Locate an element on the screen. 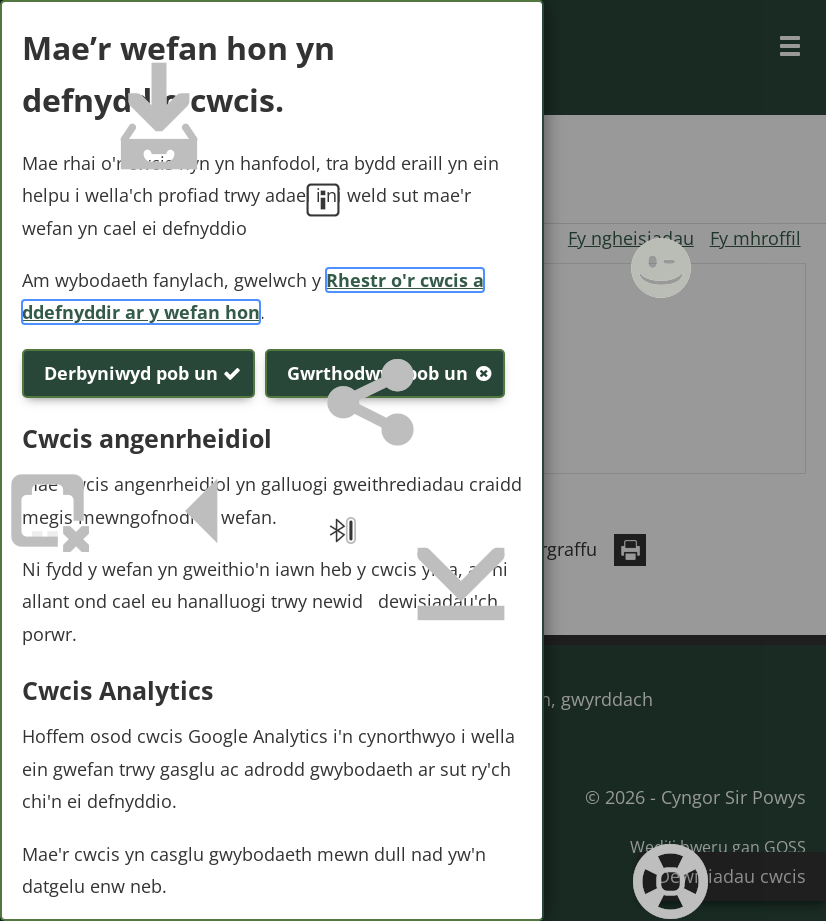 Image resolution: width=826 pixels, height=921 pixels. scroll to bottom of page or list is located at coordinates (461, 584).